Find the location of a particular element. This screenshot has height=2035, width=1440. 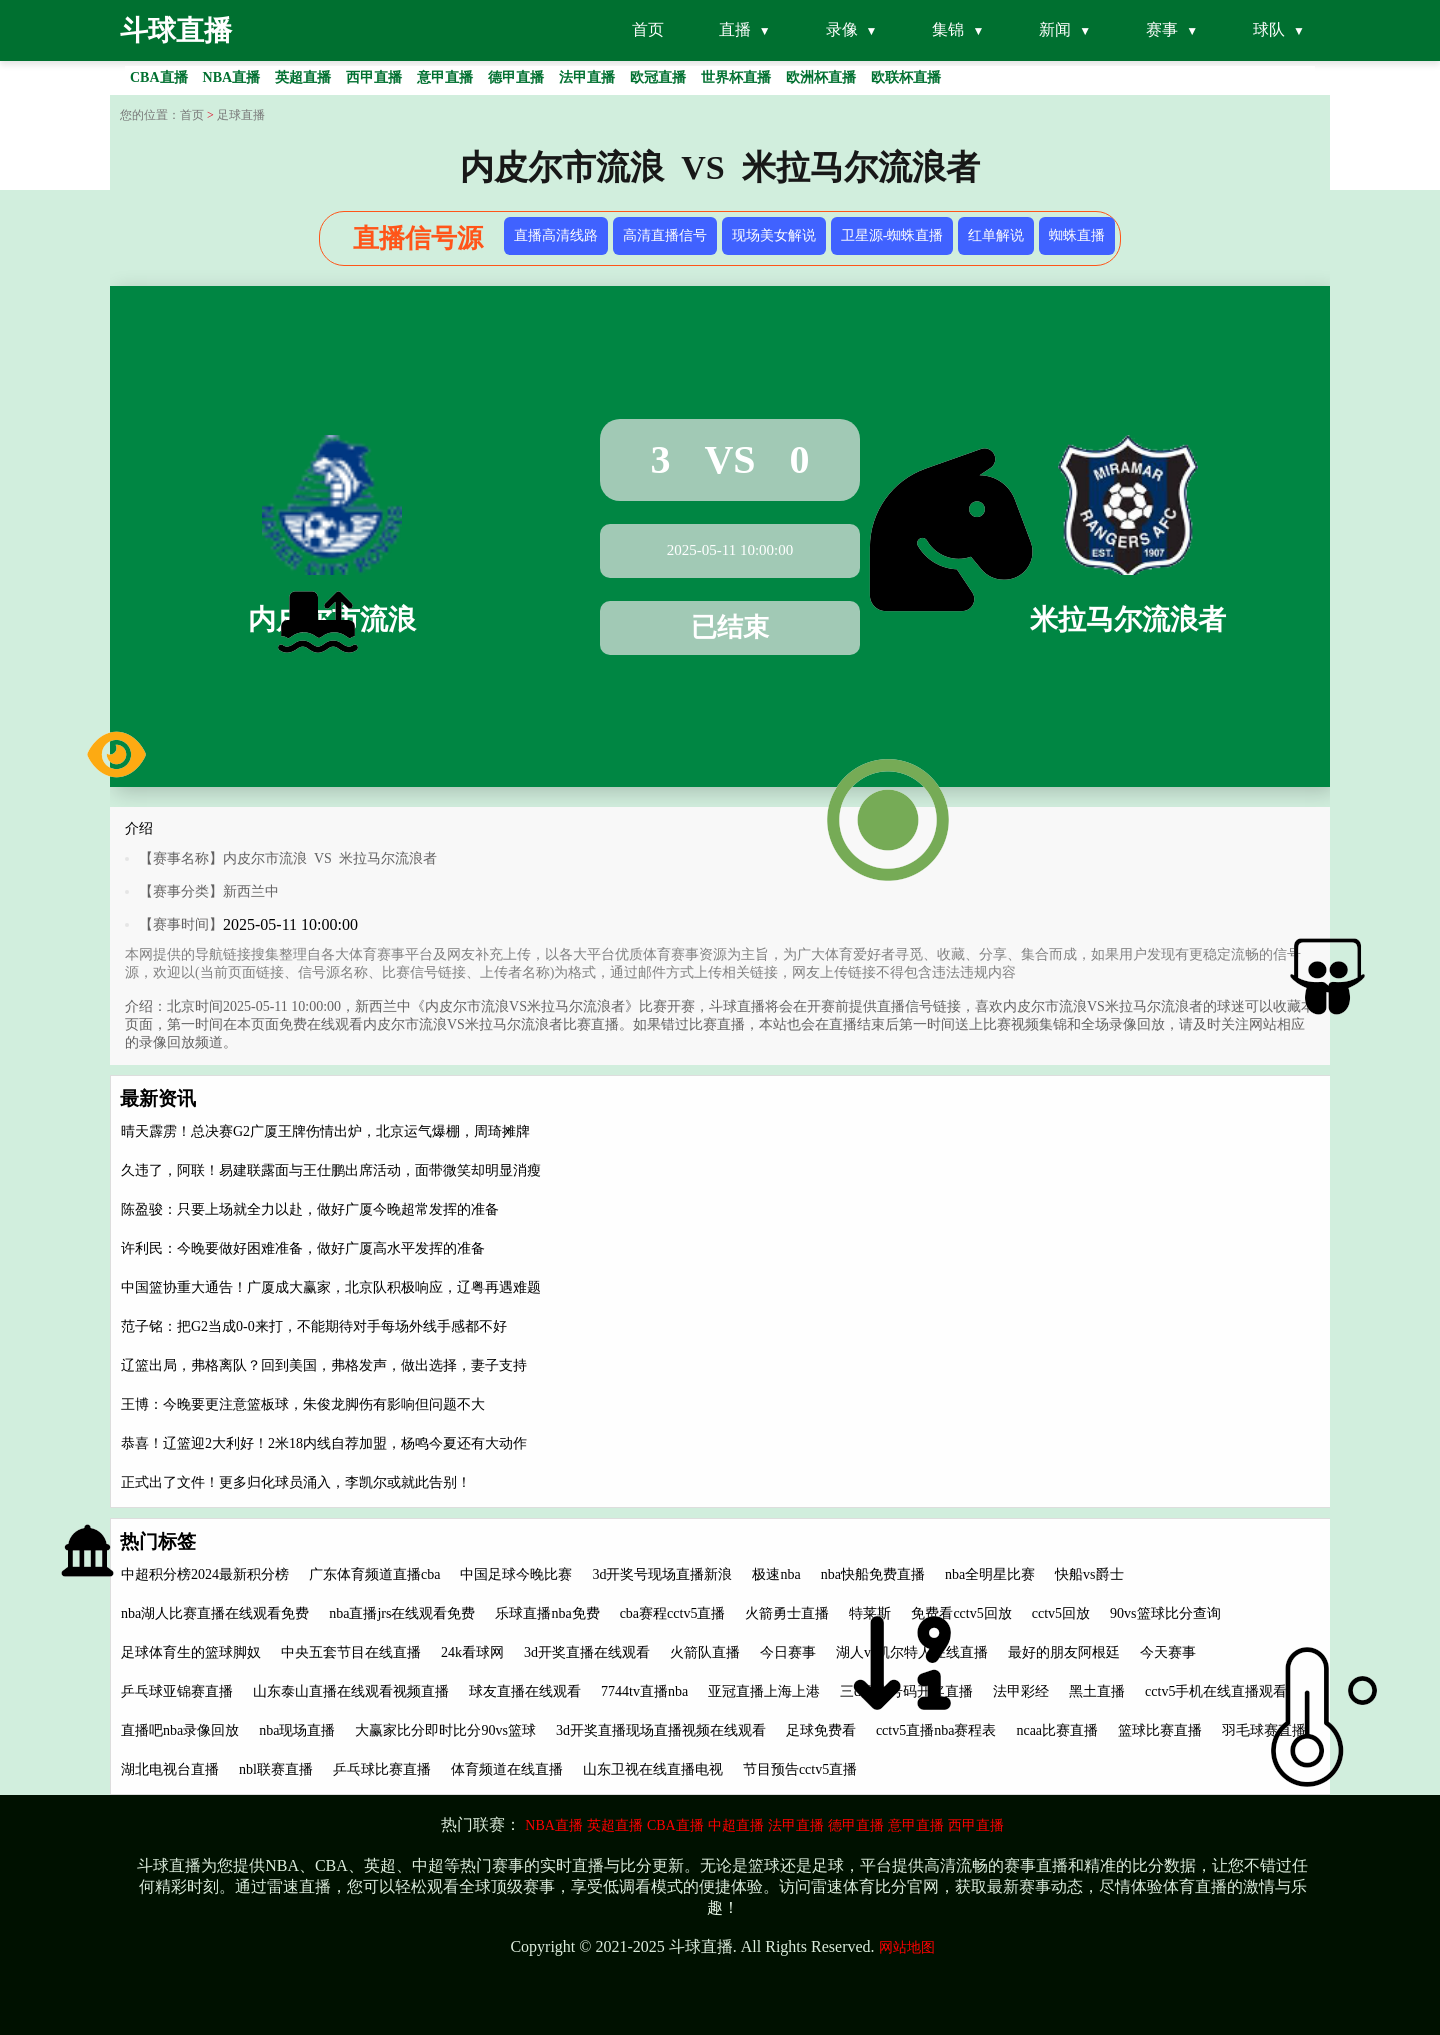

selected radio button option is located at coordinates (888, 820).